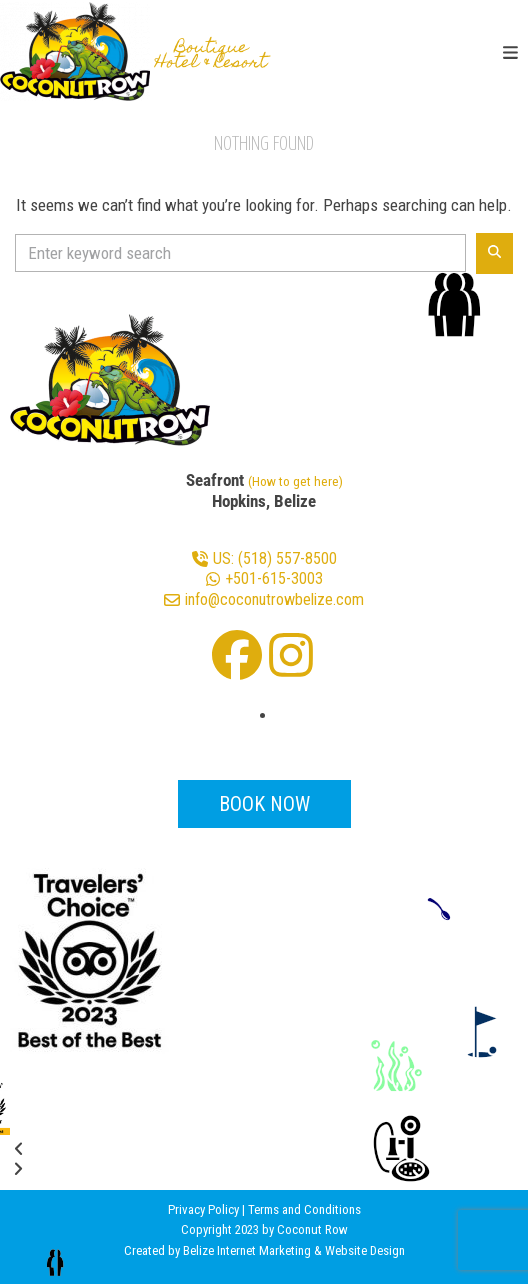 The image size is (528, 1284). I want to click on backup or sync your team data, so click(454, 304).